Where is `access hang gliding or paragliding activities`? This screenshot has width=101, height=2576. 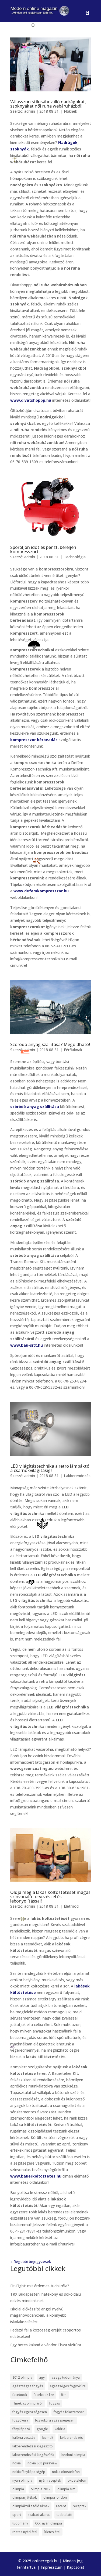 access hang gliding or paragliding activities is located at coordinates (12, 2047).